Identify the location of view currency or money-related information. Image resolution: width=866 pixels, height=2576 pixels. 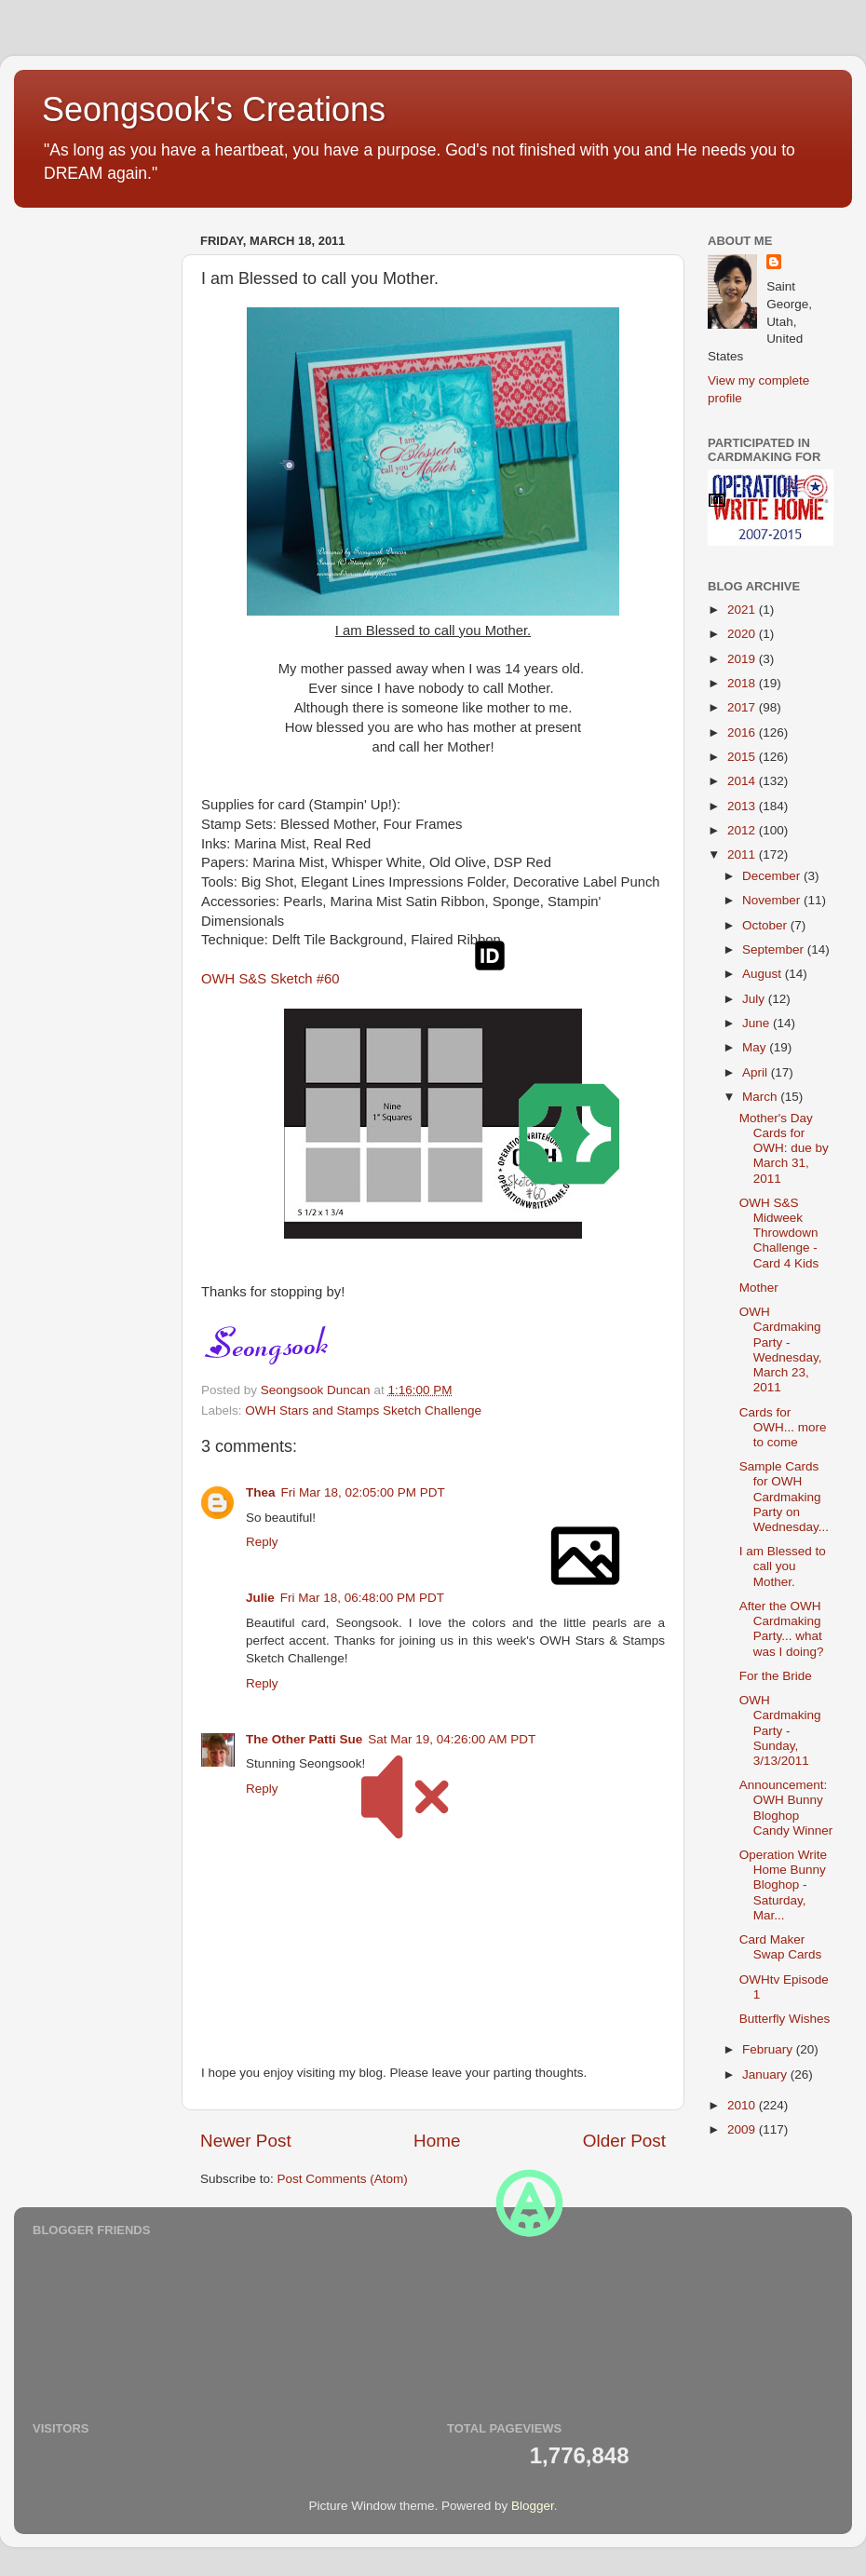
(717, 500).